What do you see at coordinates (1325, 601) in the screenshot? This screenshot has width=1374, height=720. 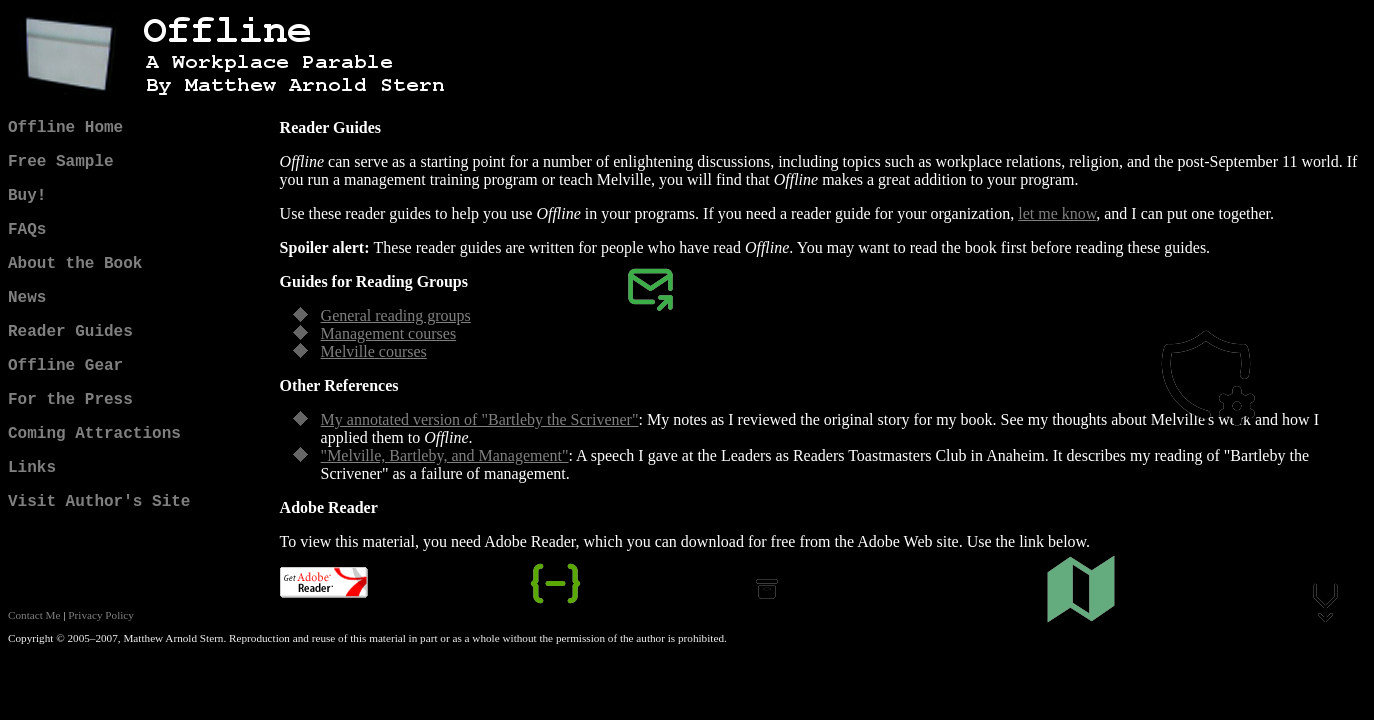 I see `merge selected items or branches` at bounding box center [1325, 601].